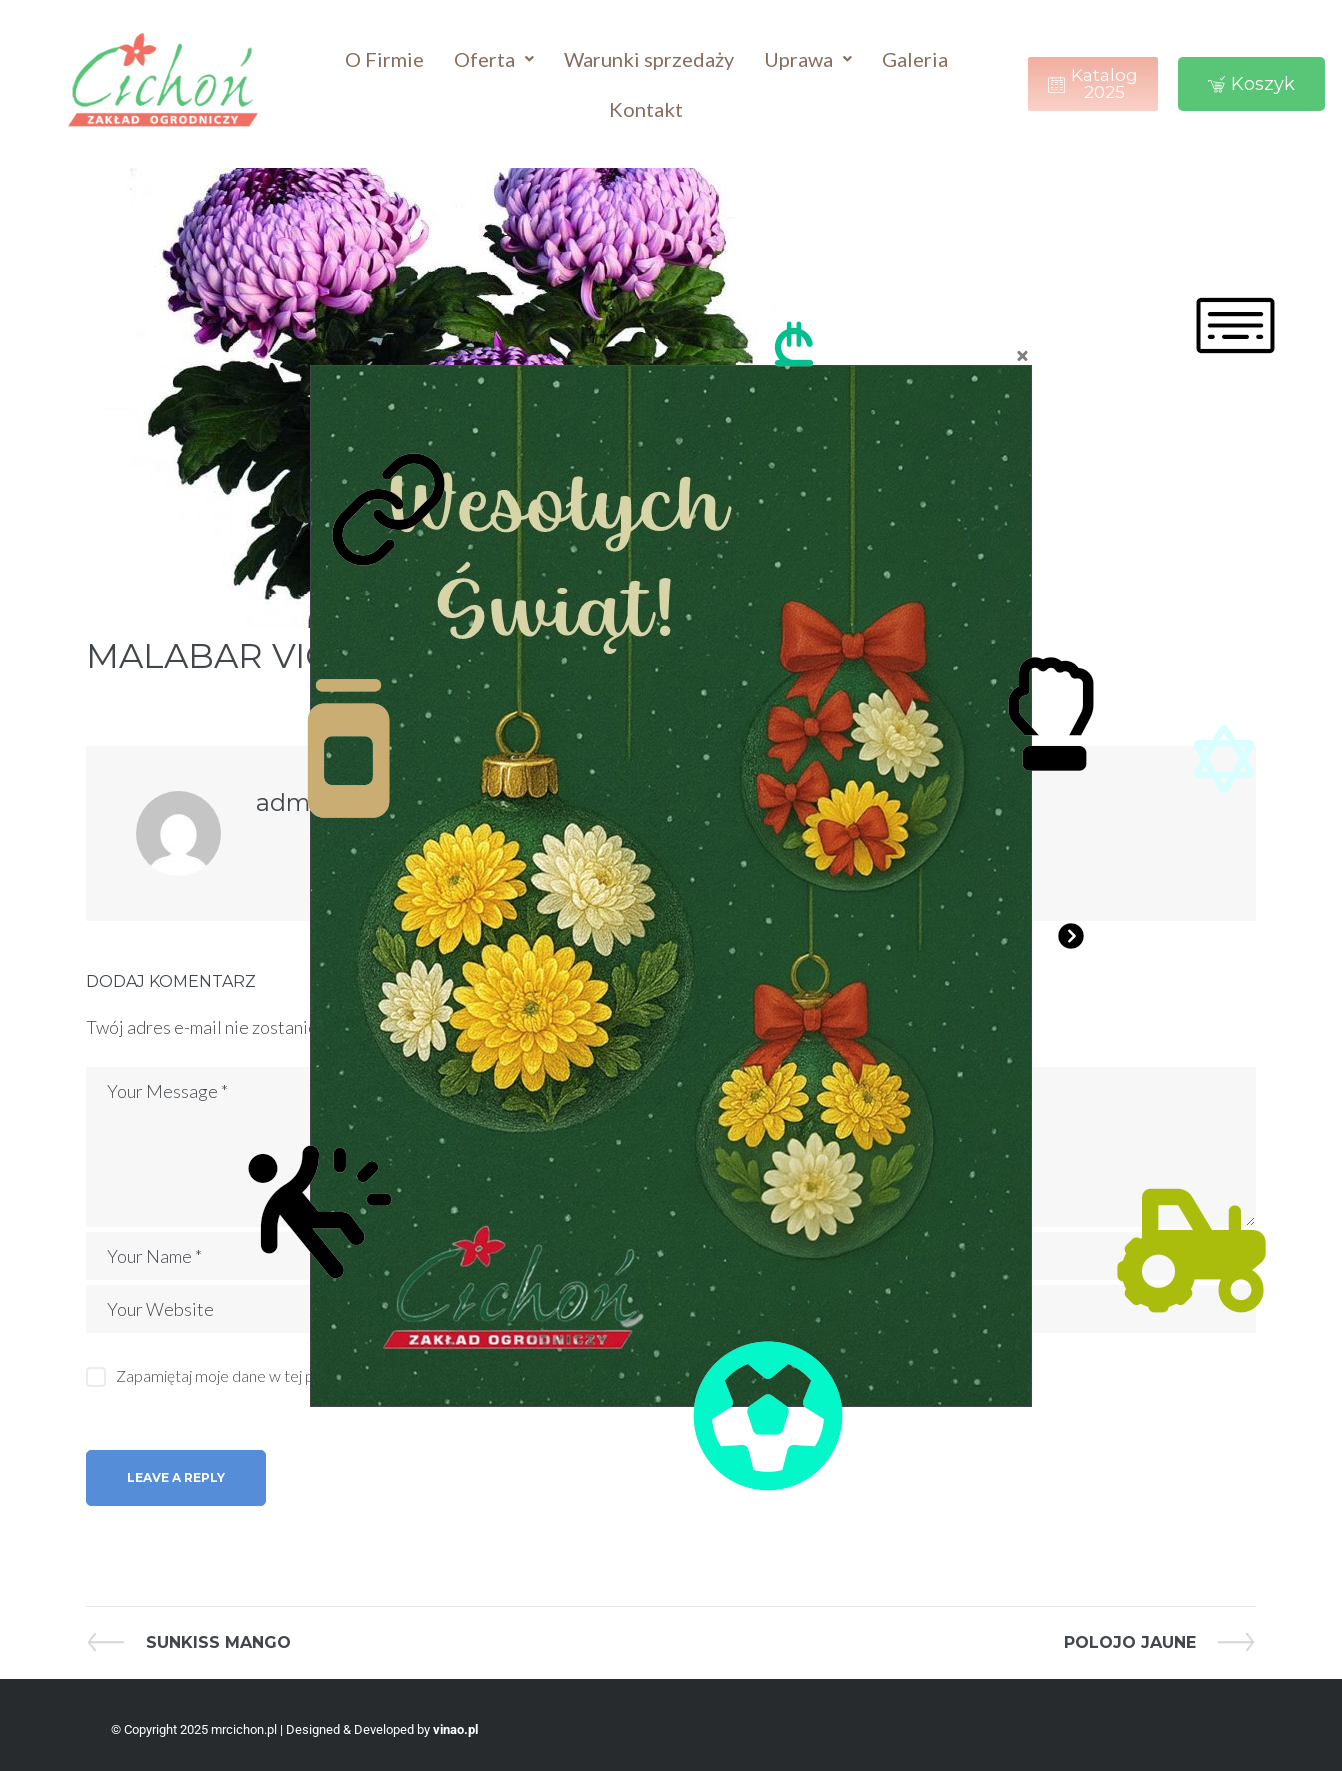  What do you see at coordinates (1235, 325) in the screenshot?
I see `open on-screen keyboard` at bounding box center [1235, 325].